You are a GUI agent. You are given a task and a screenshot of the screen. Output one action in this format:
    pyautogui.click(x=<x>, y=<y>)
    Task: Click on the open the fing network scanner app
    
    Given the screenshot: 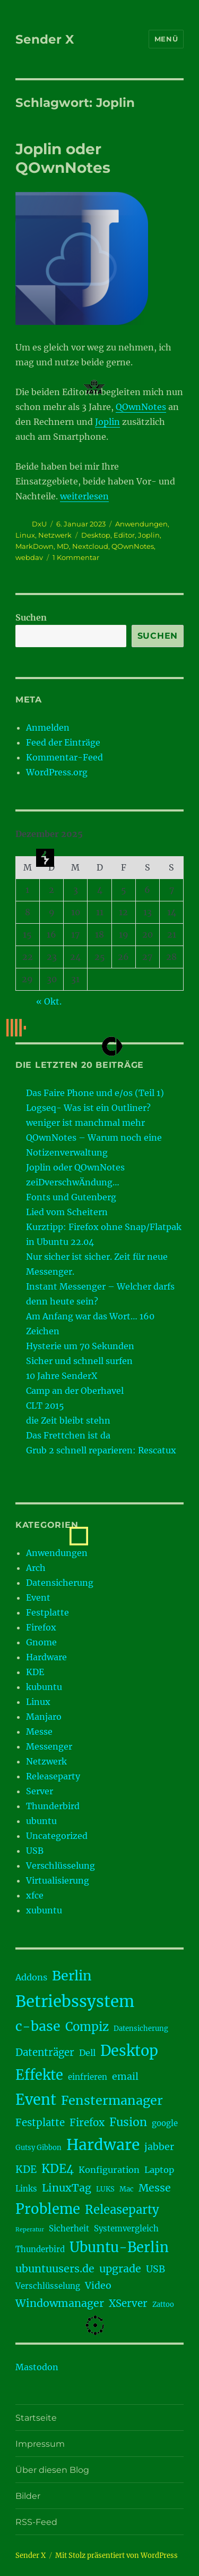 What is the action you would take?
    pyautogui.click(x=94, y=2325)
    